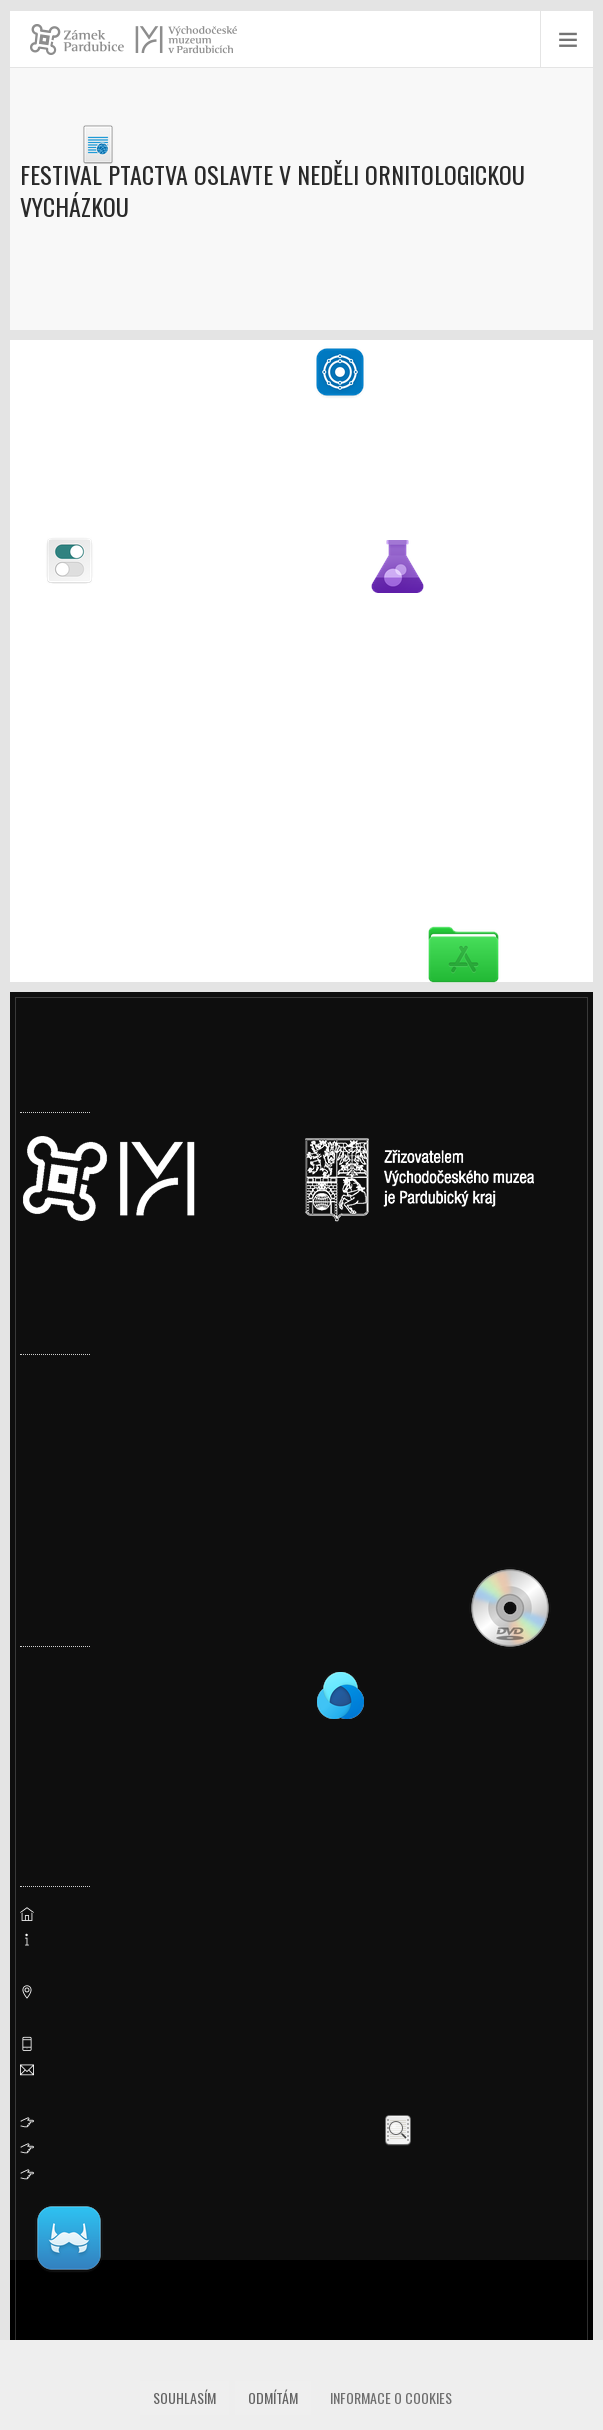 This screenshot has width=603, height=2430. I want to click on a web template or HTML document file, so click(98, 145).